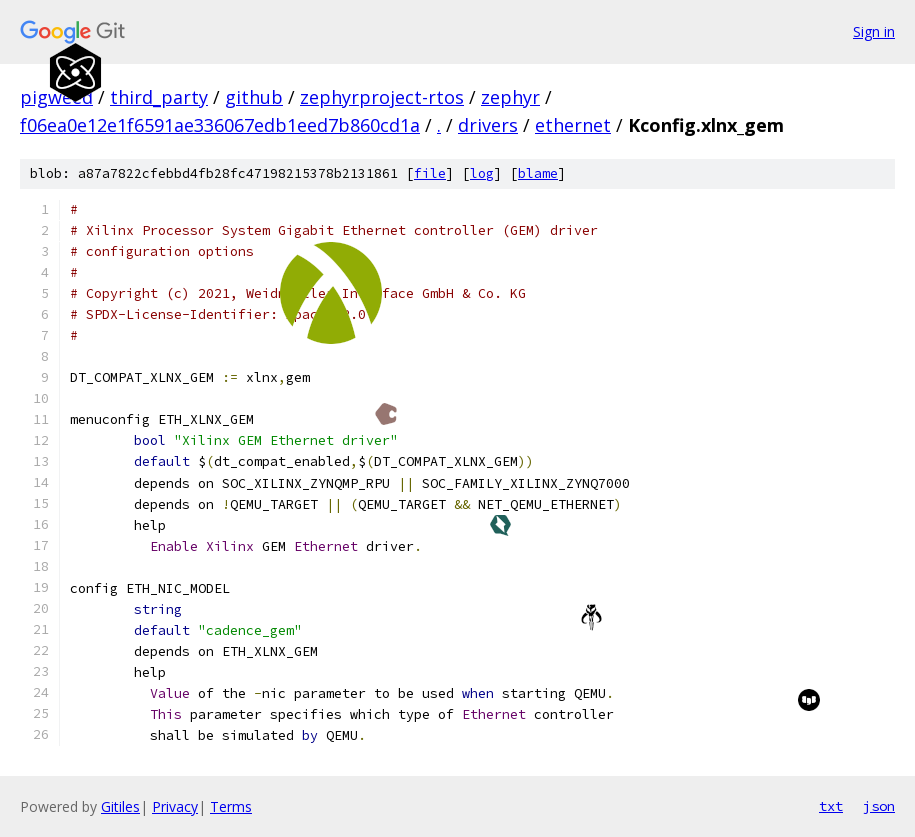  I want to click on racket programming language logo, so click(331, 293).